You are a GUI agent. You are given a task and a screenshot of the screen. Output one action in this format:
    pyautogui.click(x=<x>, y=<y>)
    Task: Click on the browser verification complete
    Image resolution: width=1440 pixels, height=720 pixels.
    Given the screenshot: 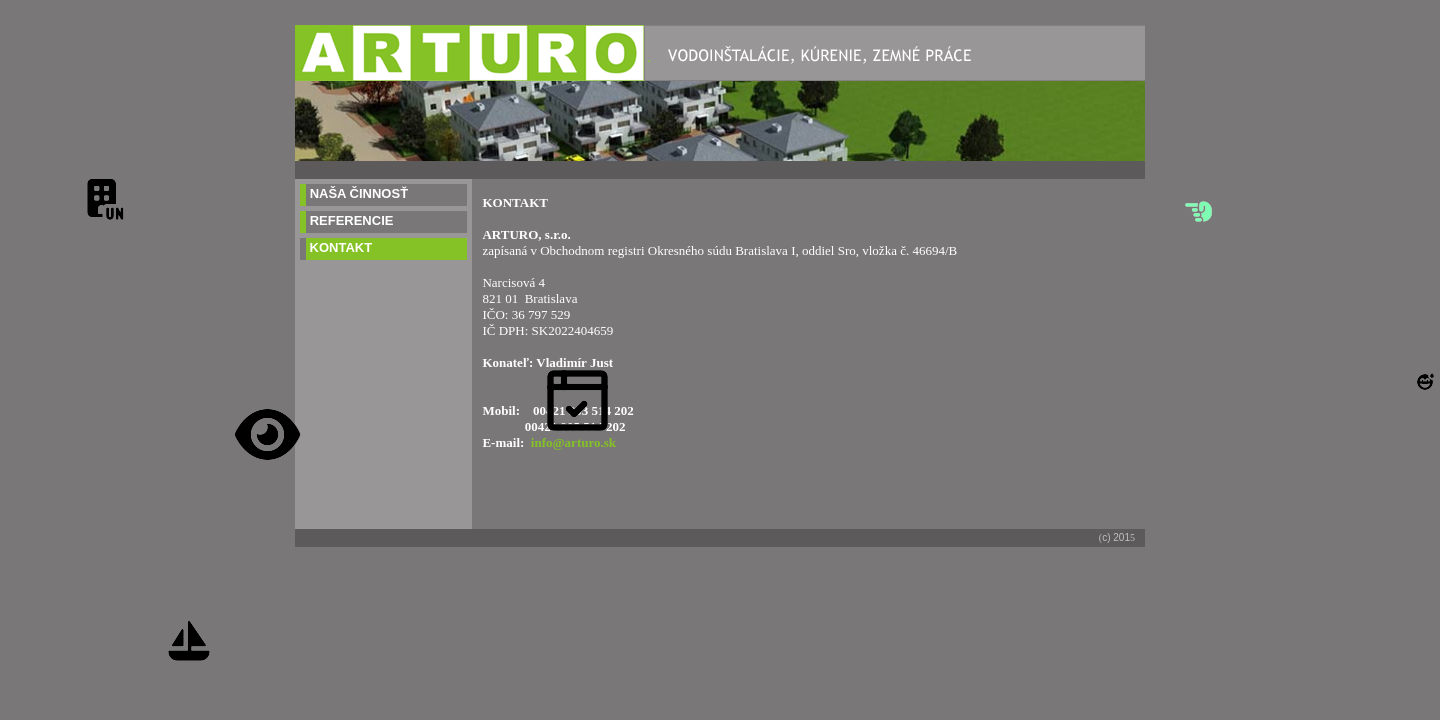 What is the action you would take?
    pyautogui.click(x=577, y=400)
    